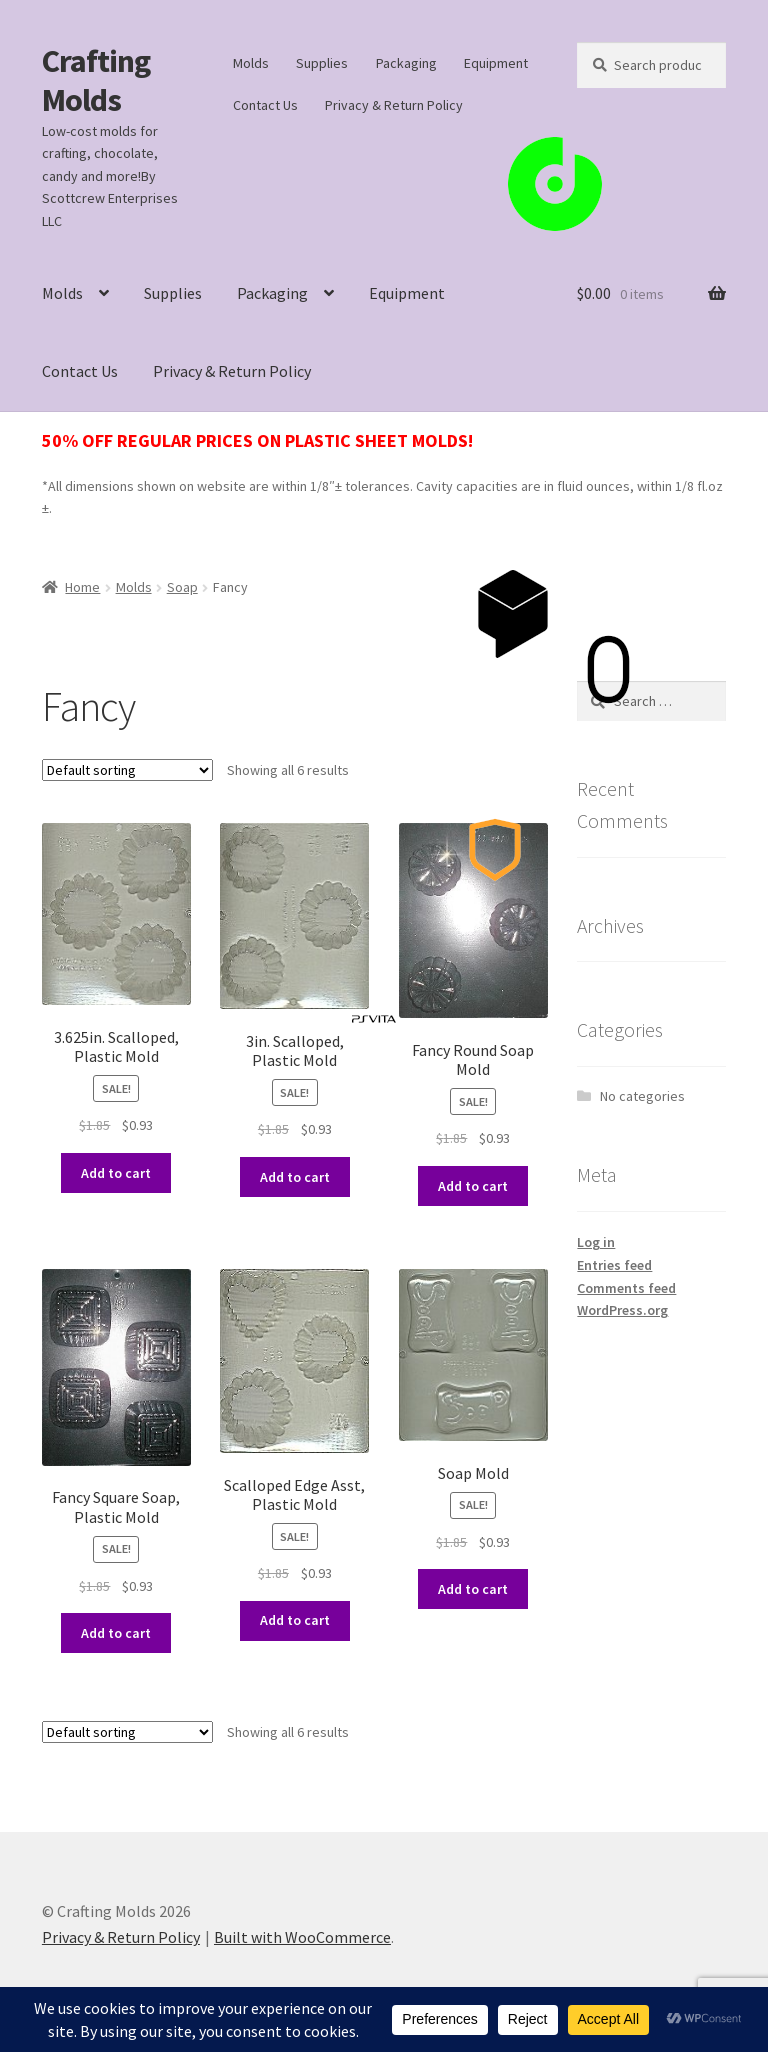 Image resolution: width=768 pixels, height=2052 pixels. I want to click on access Google Dialogflow conversational AI platform, so click(513, 614).